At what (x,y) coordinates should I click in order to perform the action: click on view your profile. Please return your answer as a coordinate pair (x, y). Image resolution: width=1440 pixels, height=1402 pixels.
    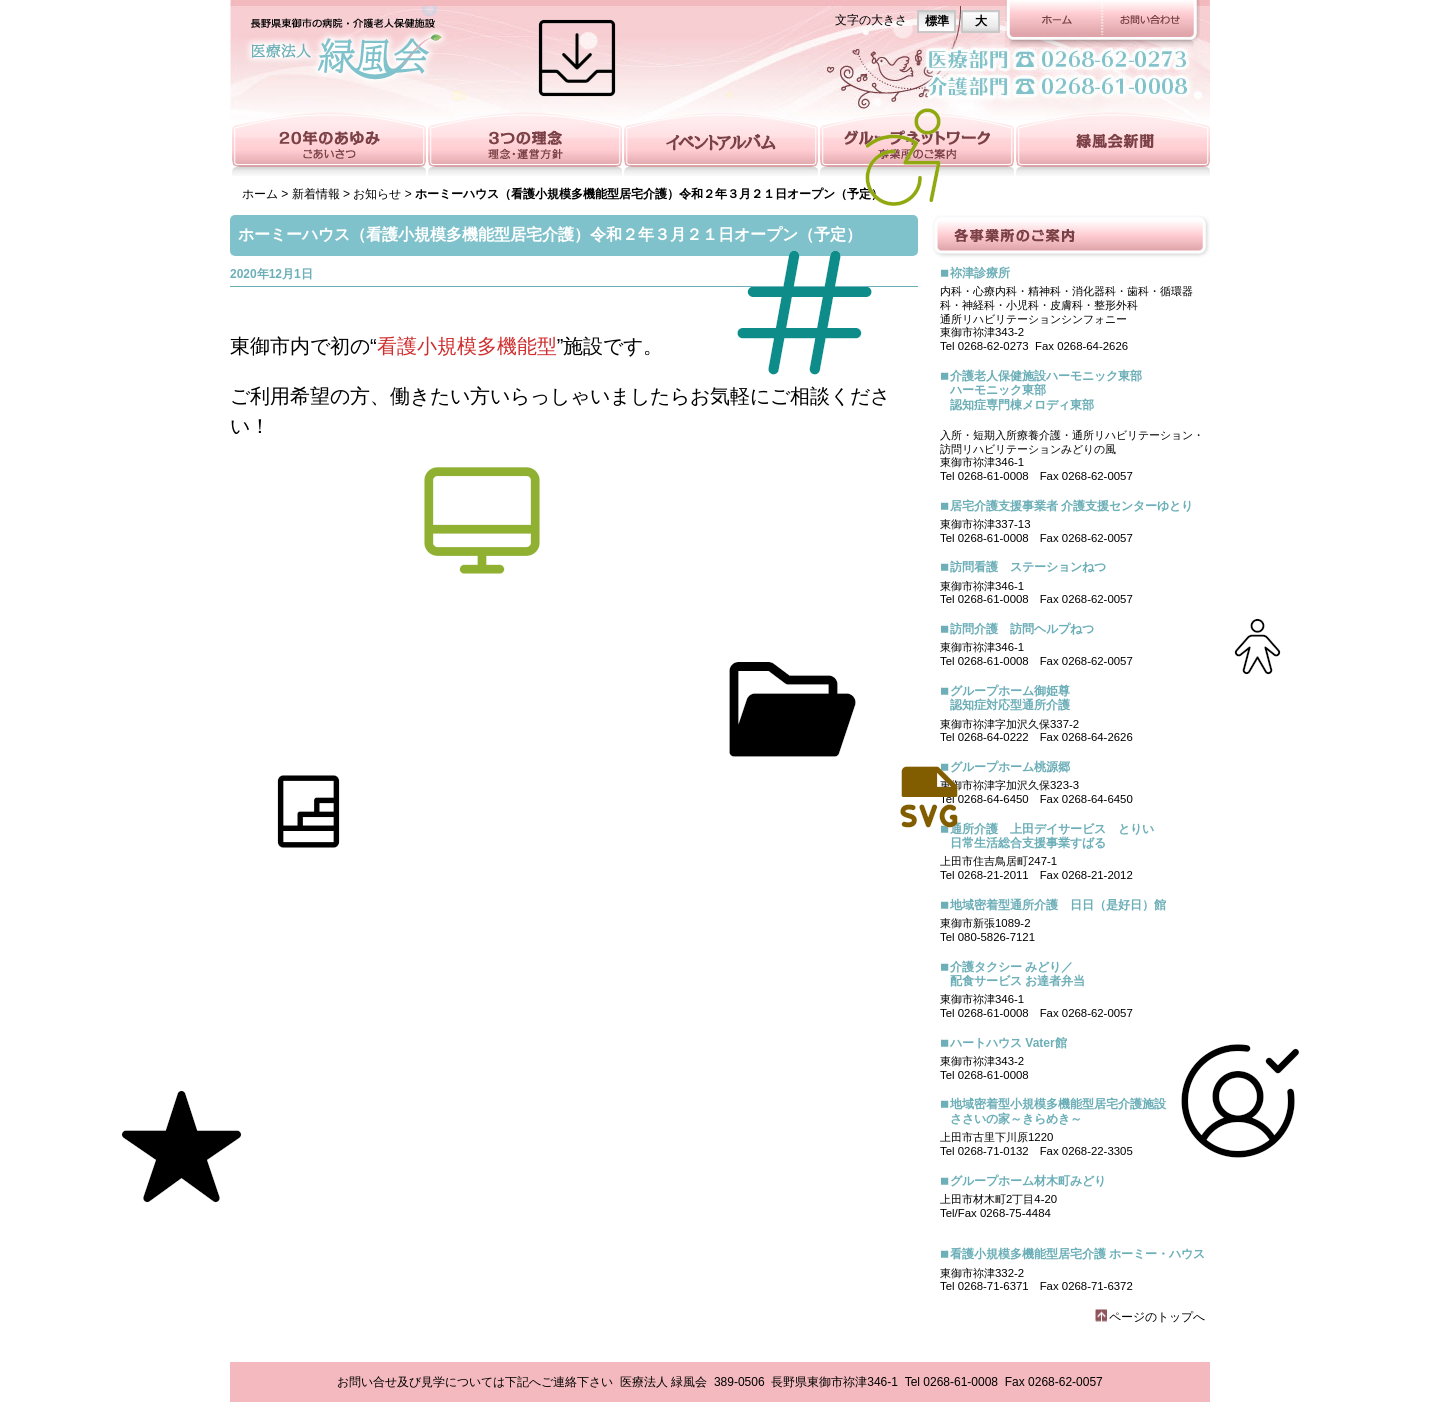
    Looking at the image, I should click on (1257, 647).